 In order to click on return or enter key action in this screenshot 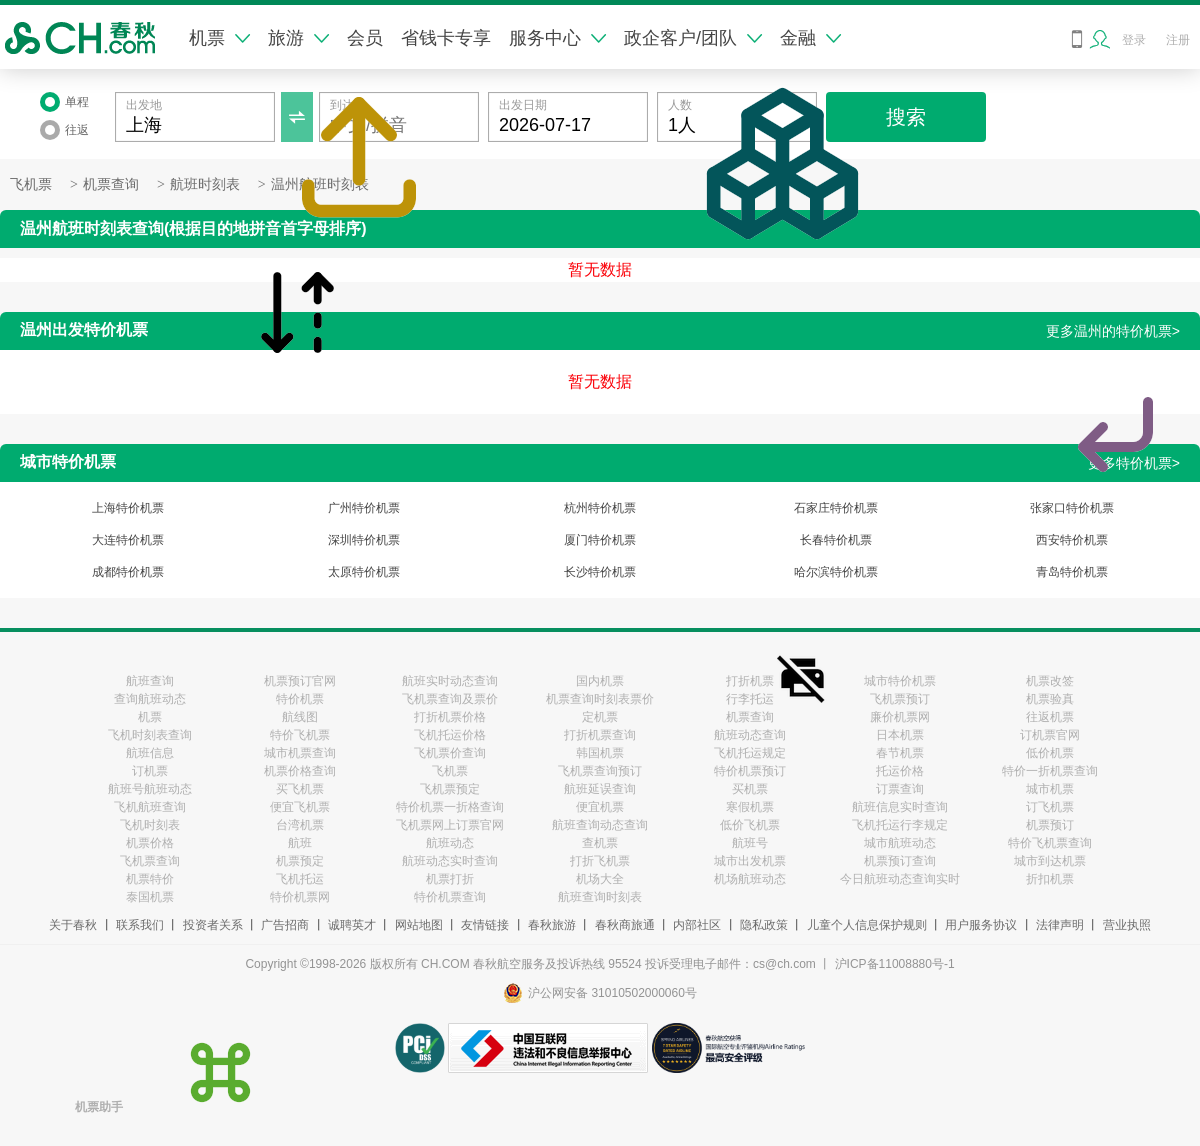, I will do `click(1118, 432)`.